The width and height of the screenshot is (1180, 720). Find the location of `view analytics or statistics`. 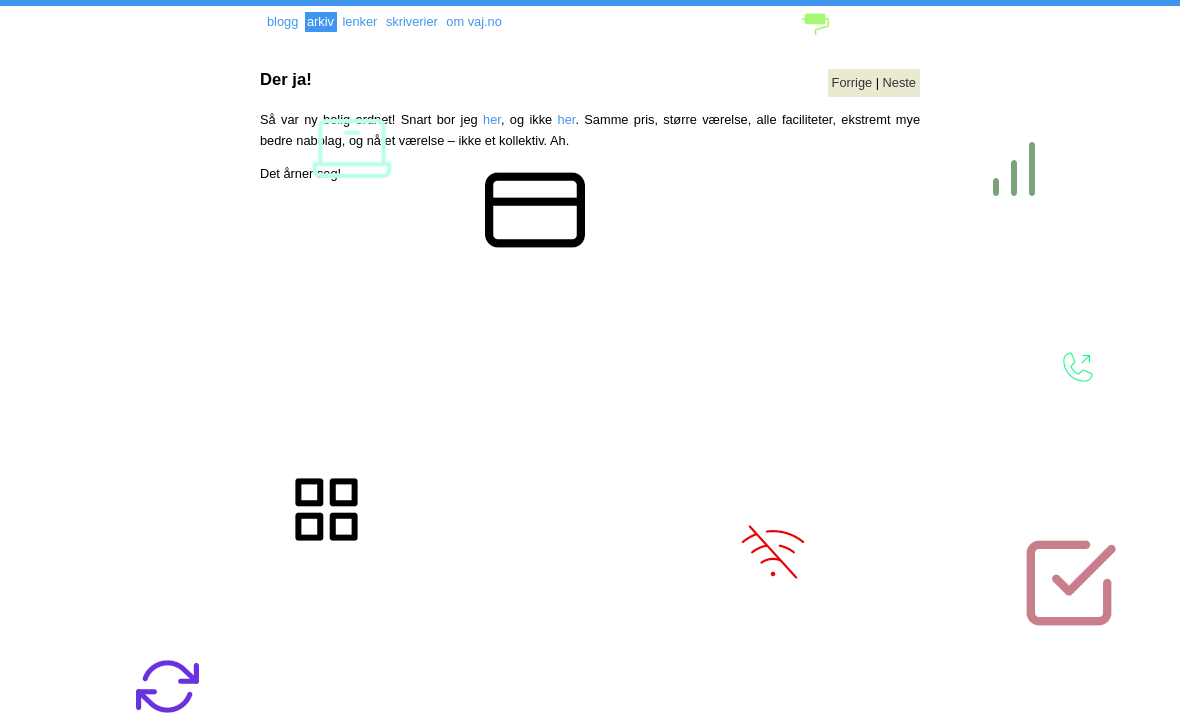

view analytics or statistics is located at coordinates (1014, 169).